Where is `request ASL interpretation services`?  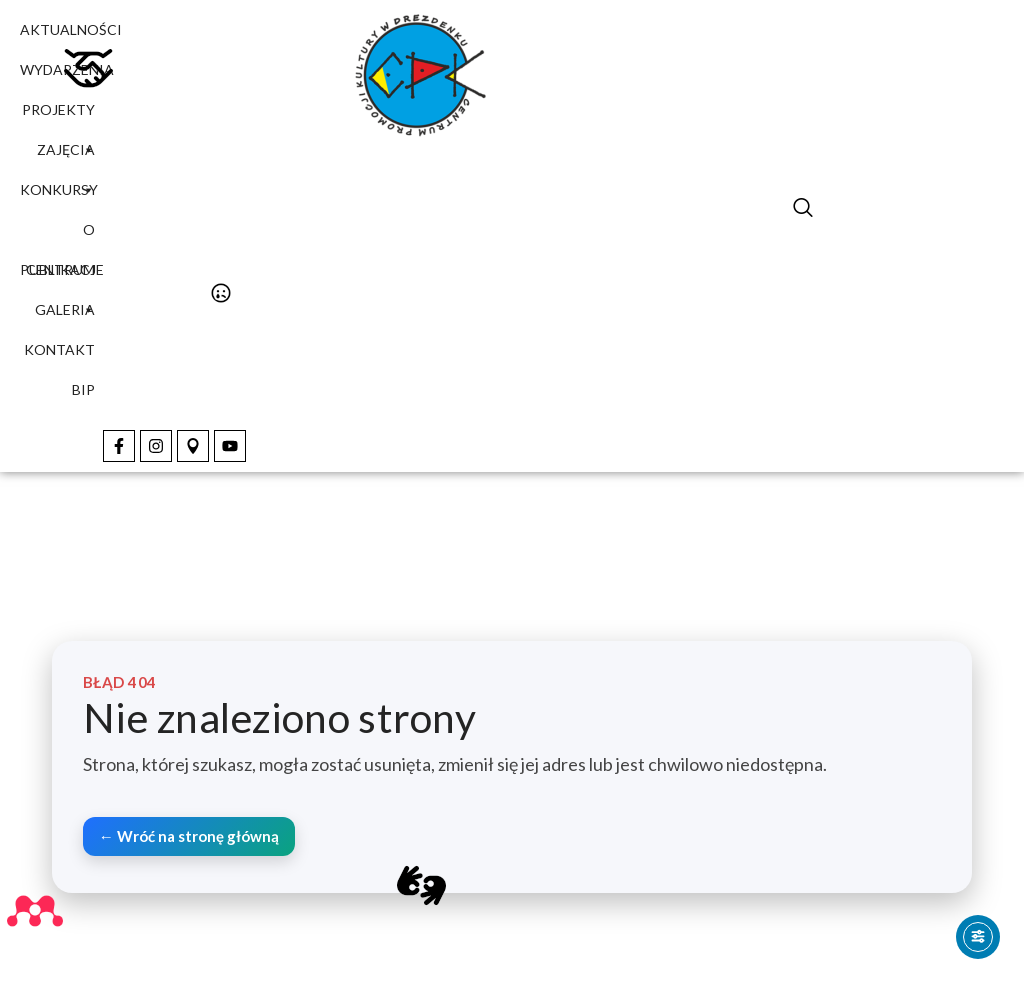
request ASL interpretation services is located at coordinates (421, 885).